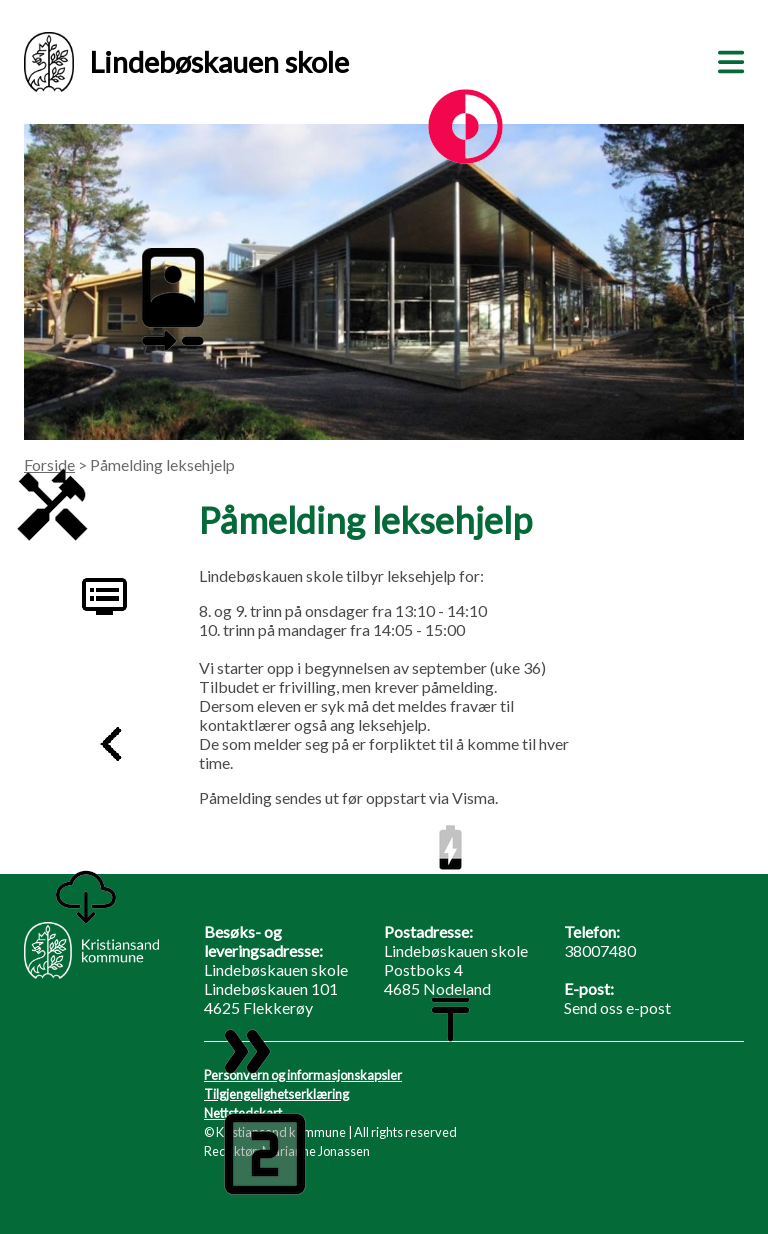  I want to click on switch to front-facing camera, so click(173, 301).